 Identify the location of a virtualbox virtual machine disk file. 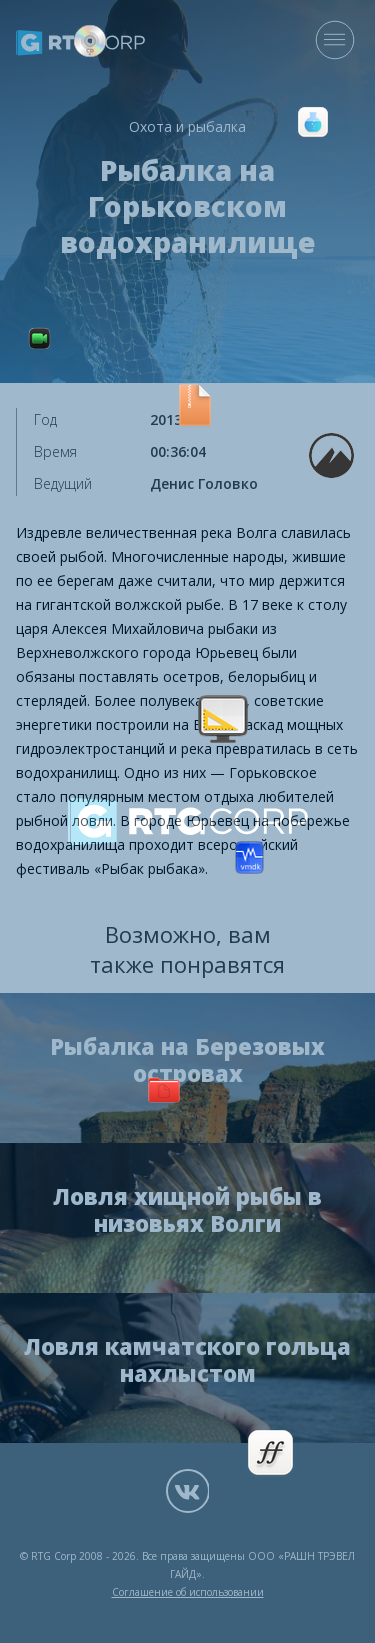
(249, 857).